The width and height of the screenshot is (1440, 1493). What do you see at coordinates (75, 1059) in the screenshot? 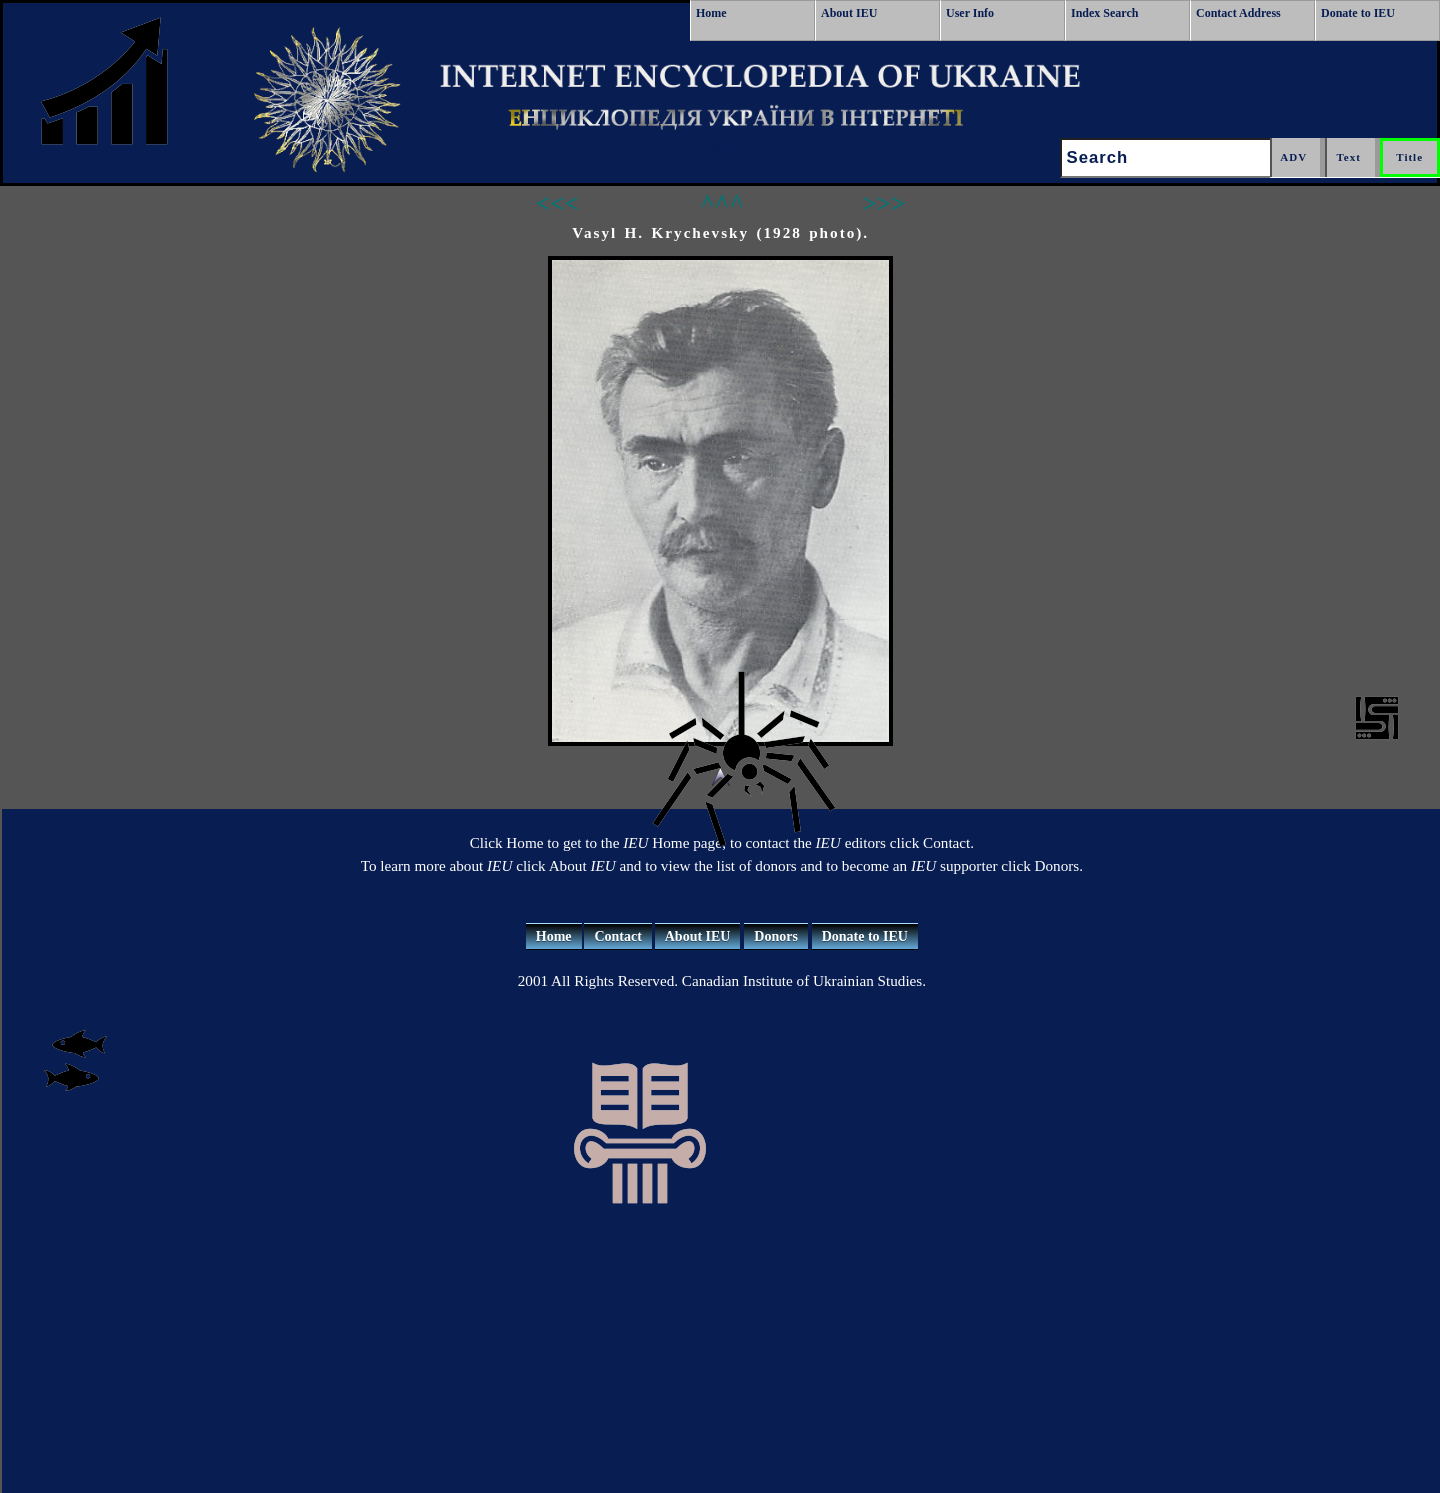
I see `indicates pisces zodiac sign` at bounding box center [75, 1059].